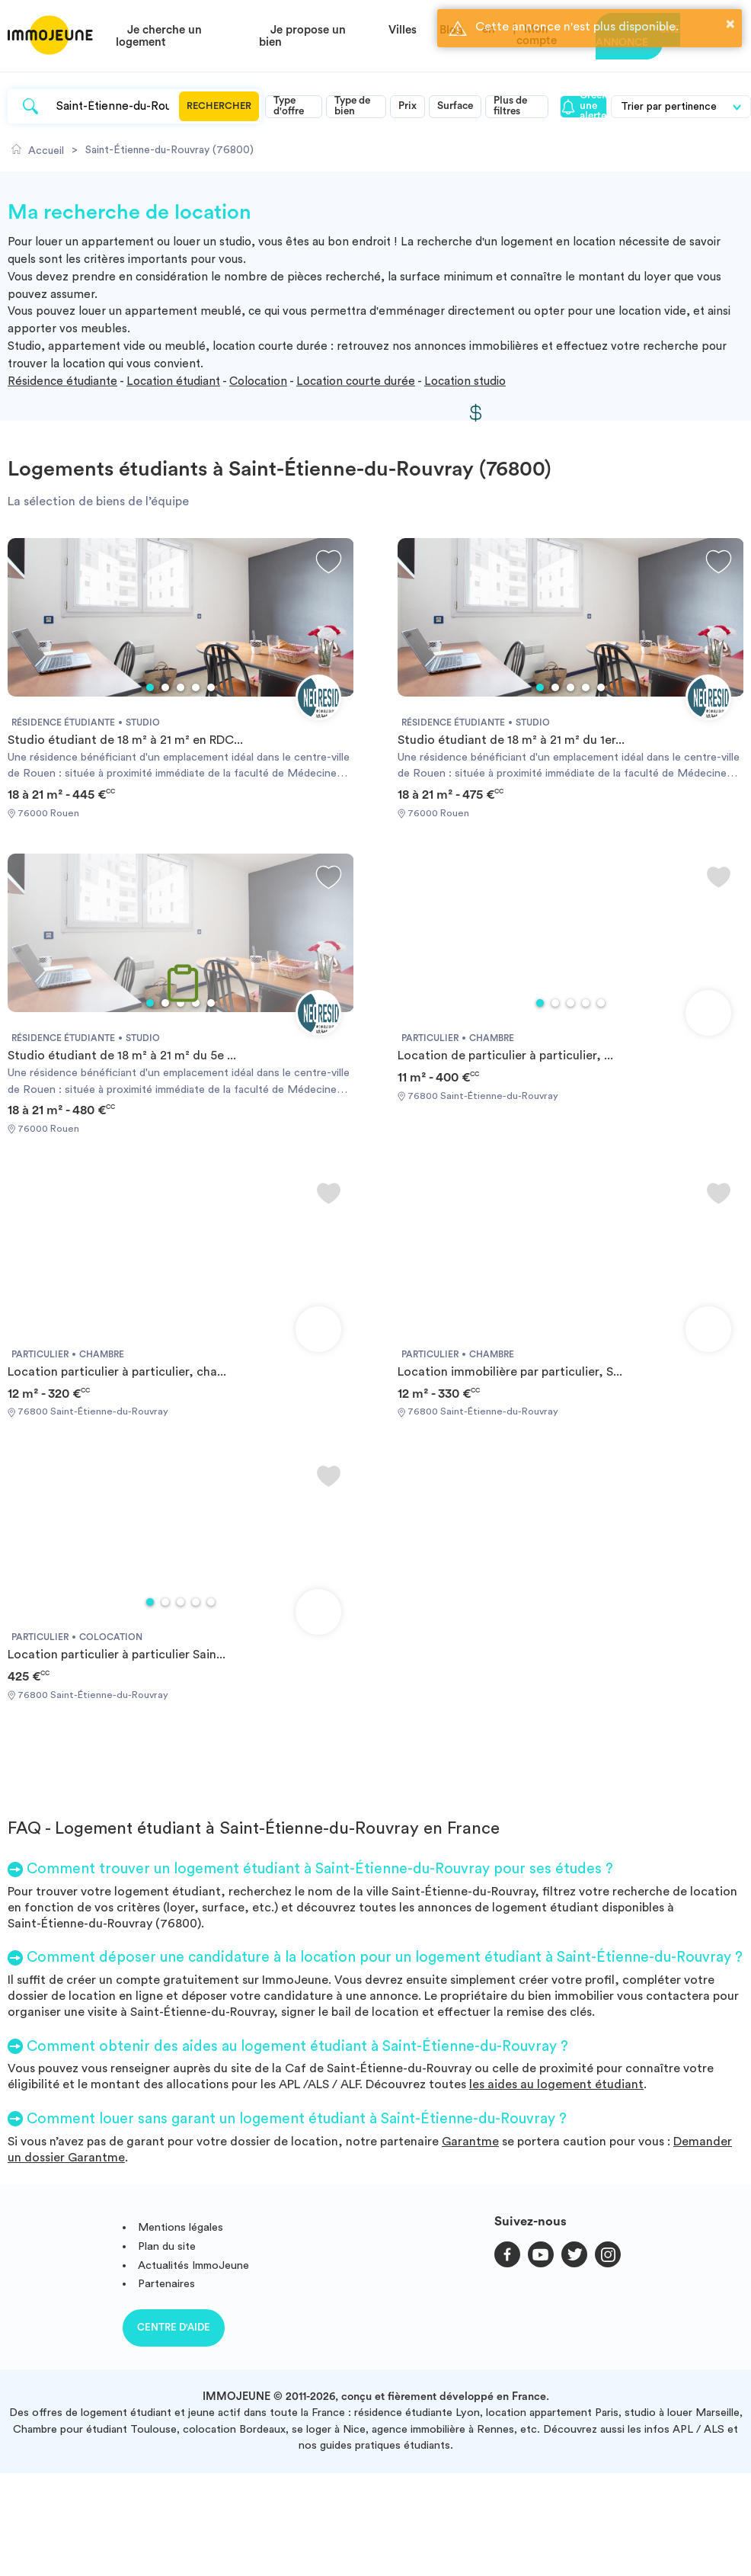 Image resolution: width=751 pixels, height=2576 pixels. I want to click on view pricing or payment options, so click(475, 412).